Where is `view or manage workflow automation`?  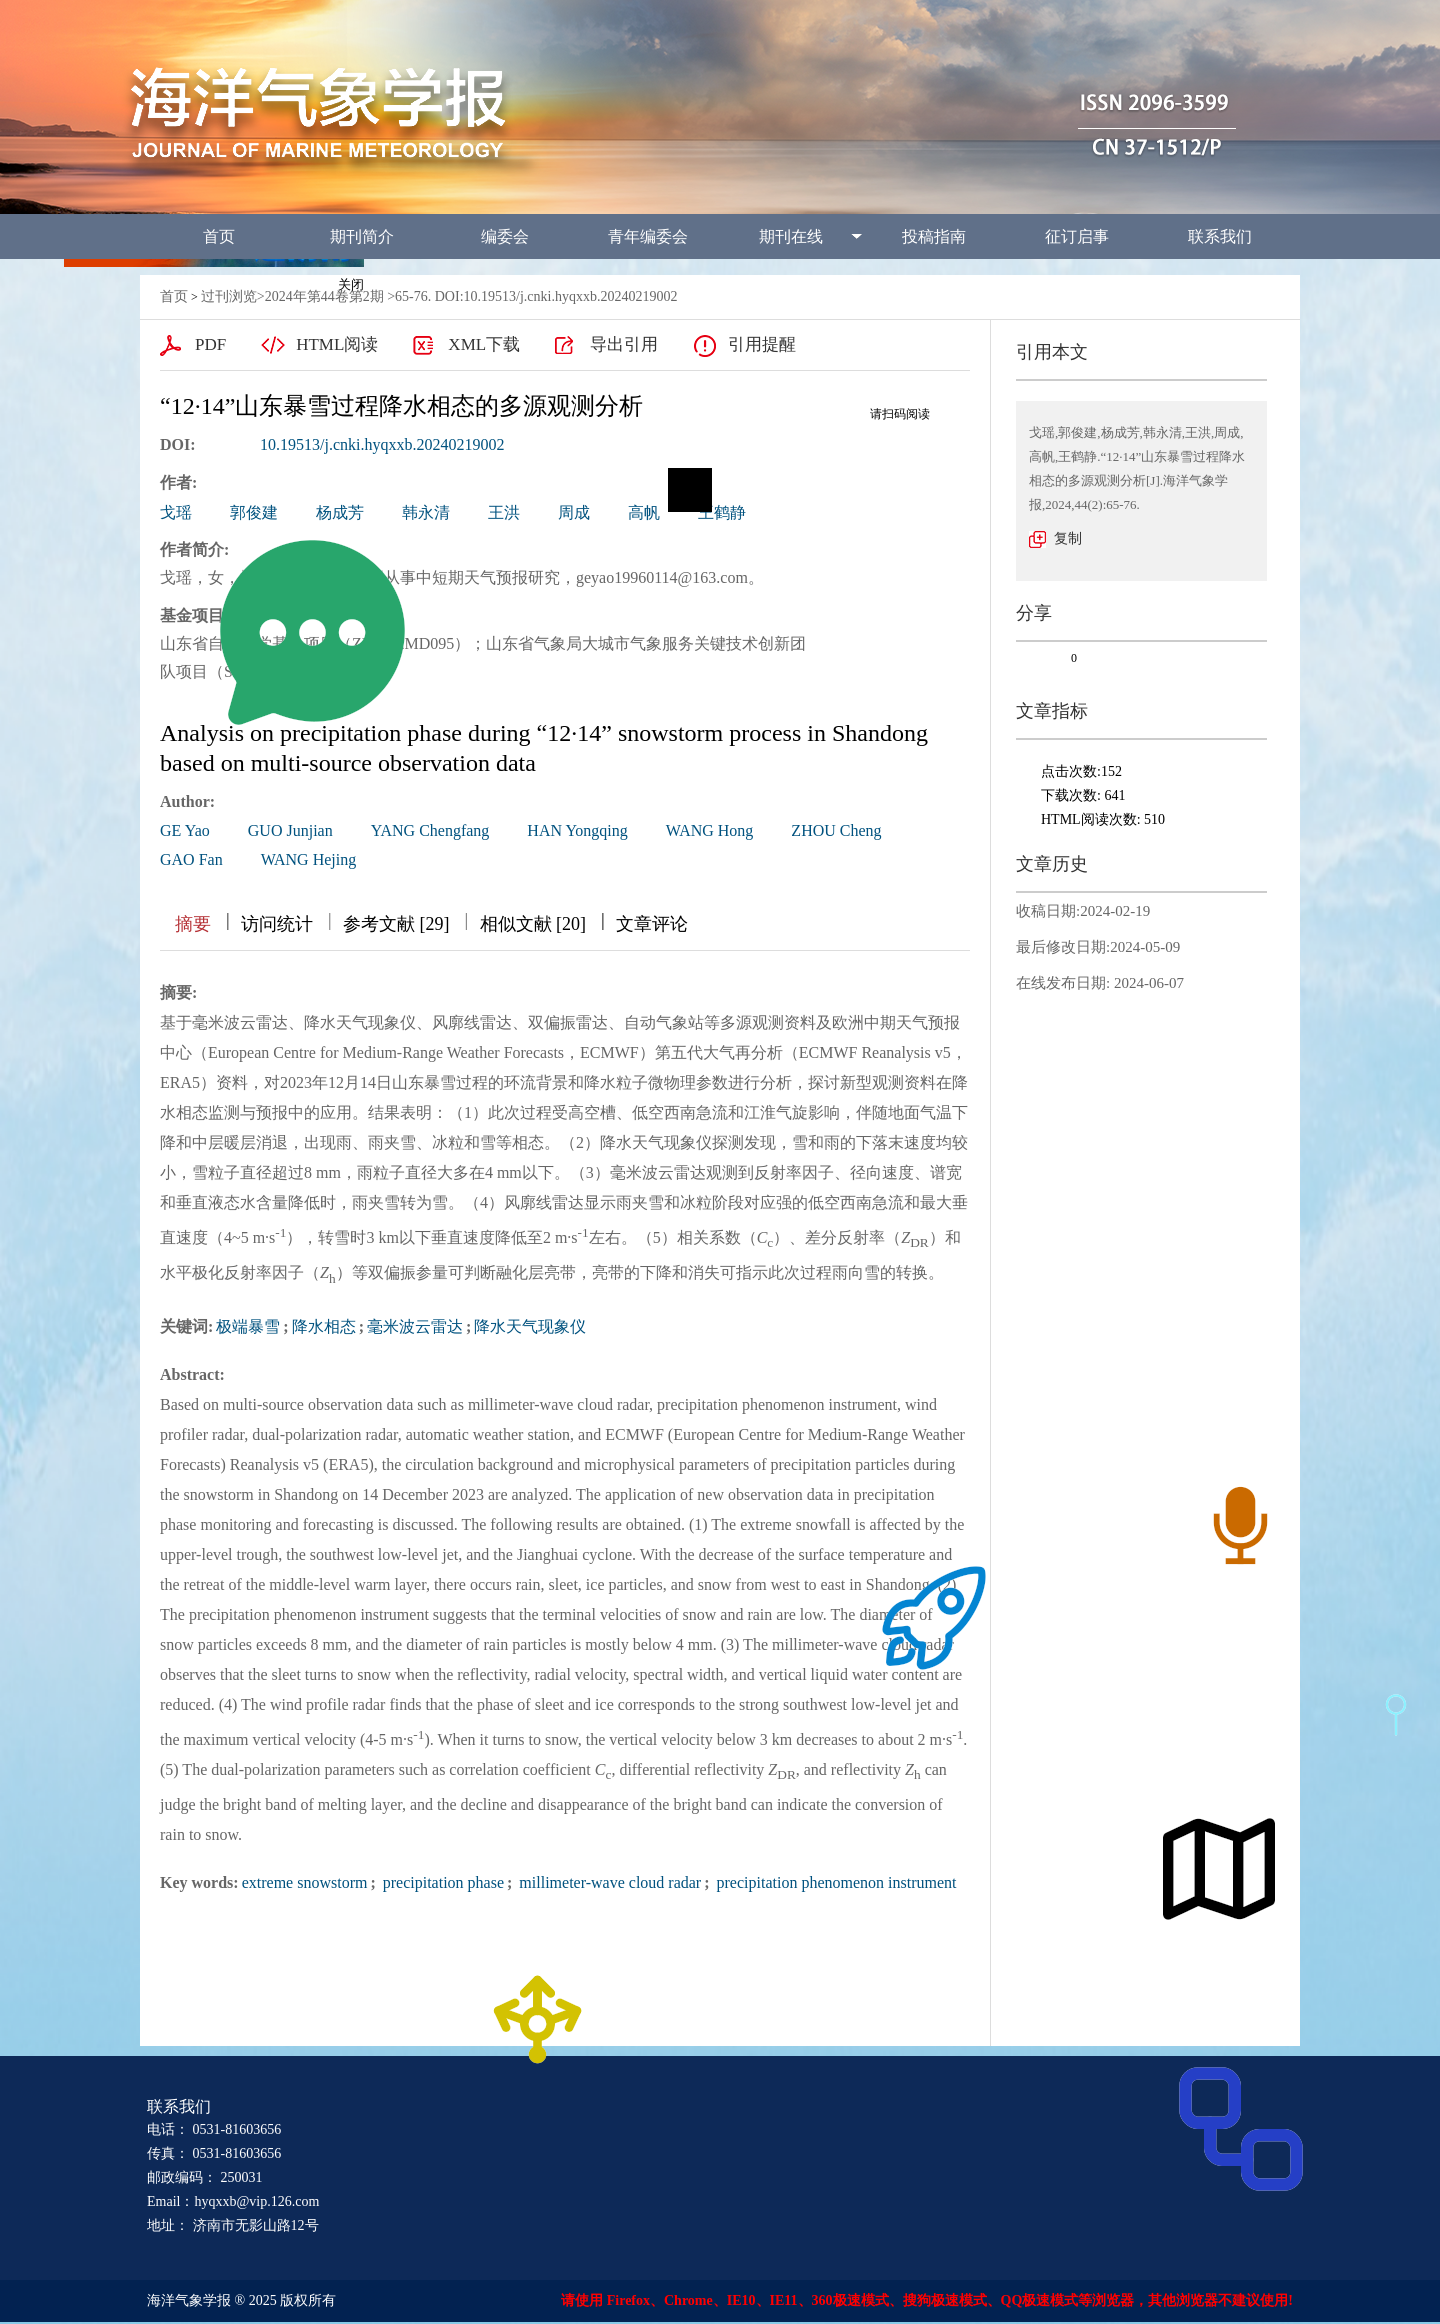 view or manage workflow automation is located at coordinates (1241, 2129).